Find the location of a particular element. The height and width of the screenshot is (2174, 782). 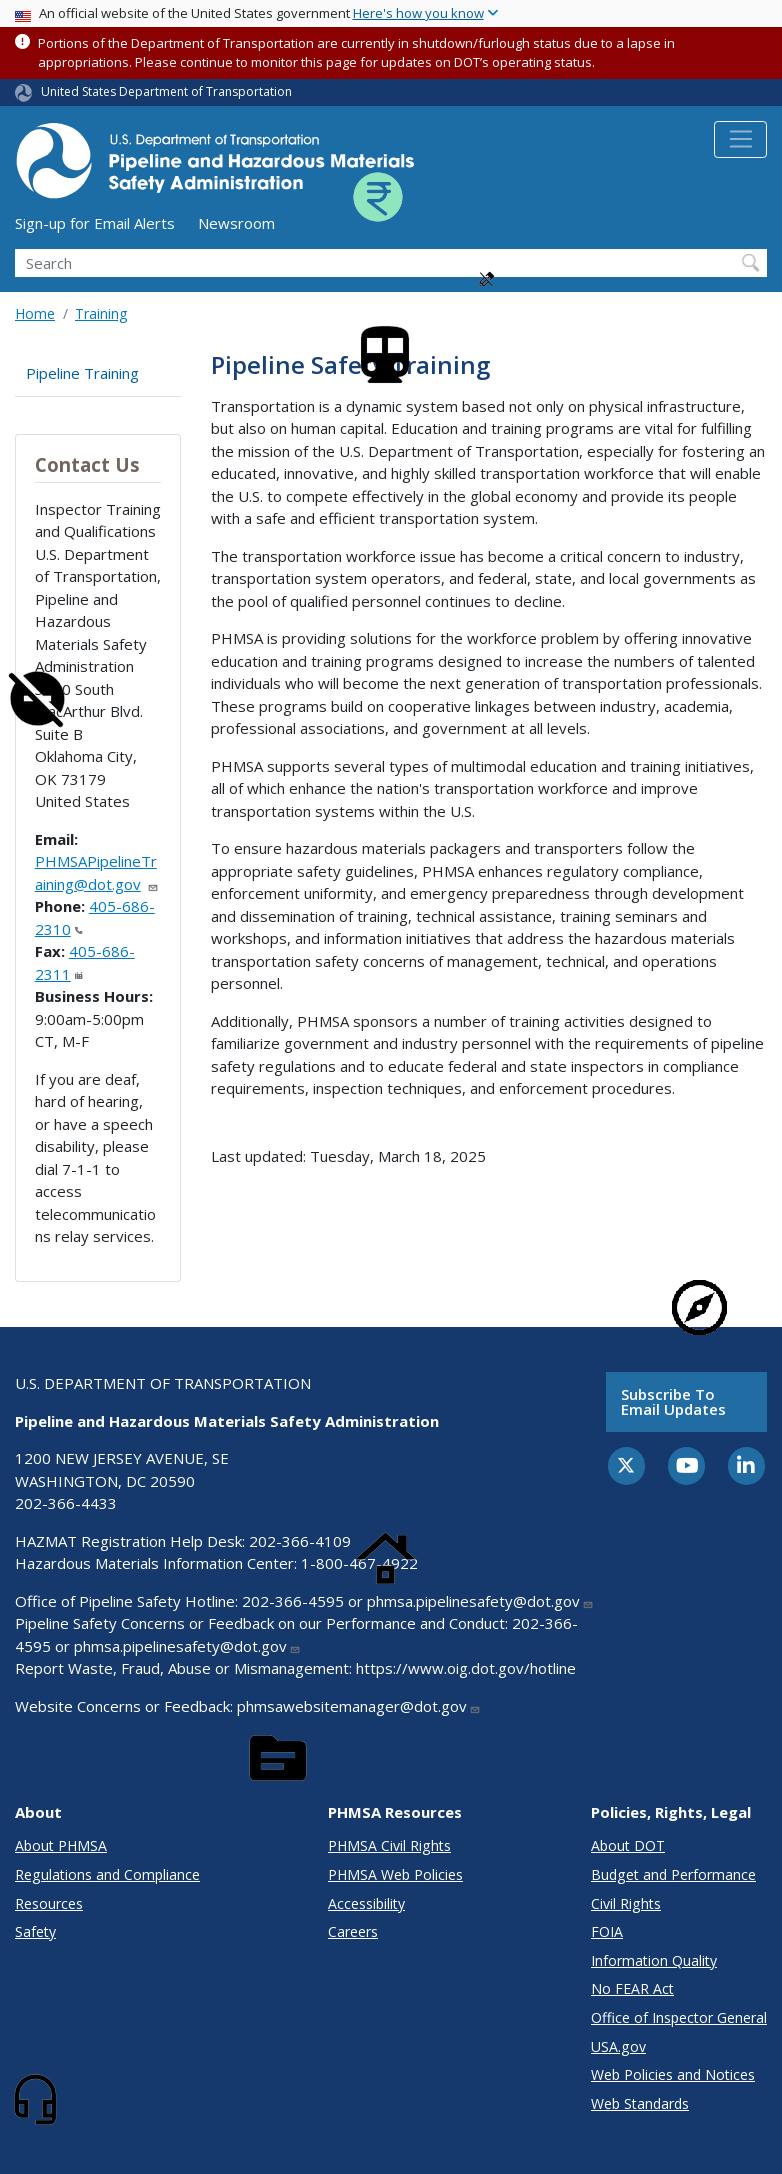

get subway or metro directions is located at coordinates (385, 356).